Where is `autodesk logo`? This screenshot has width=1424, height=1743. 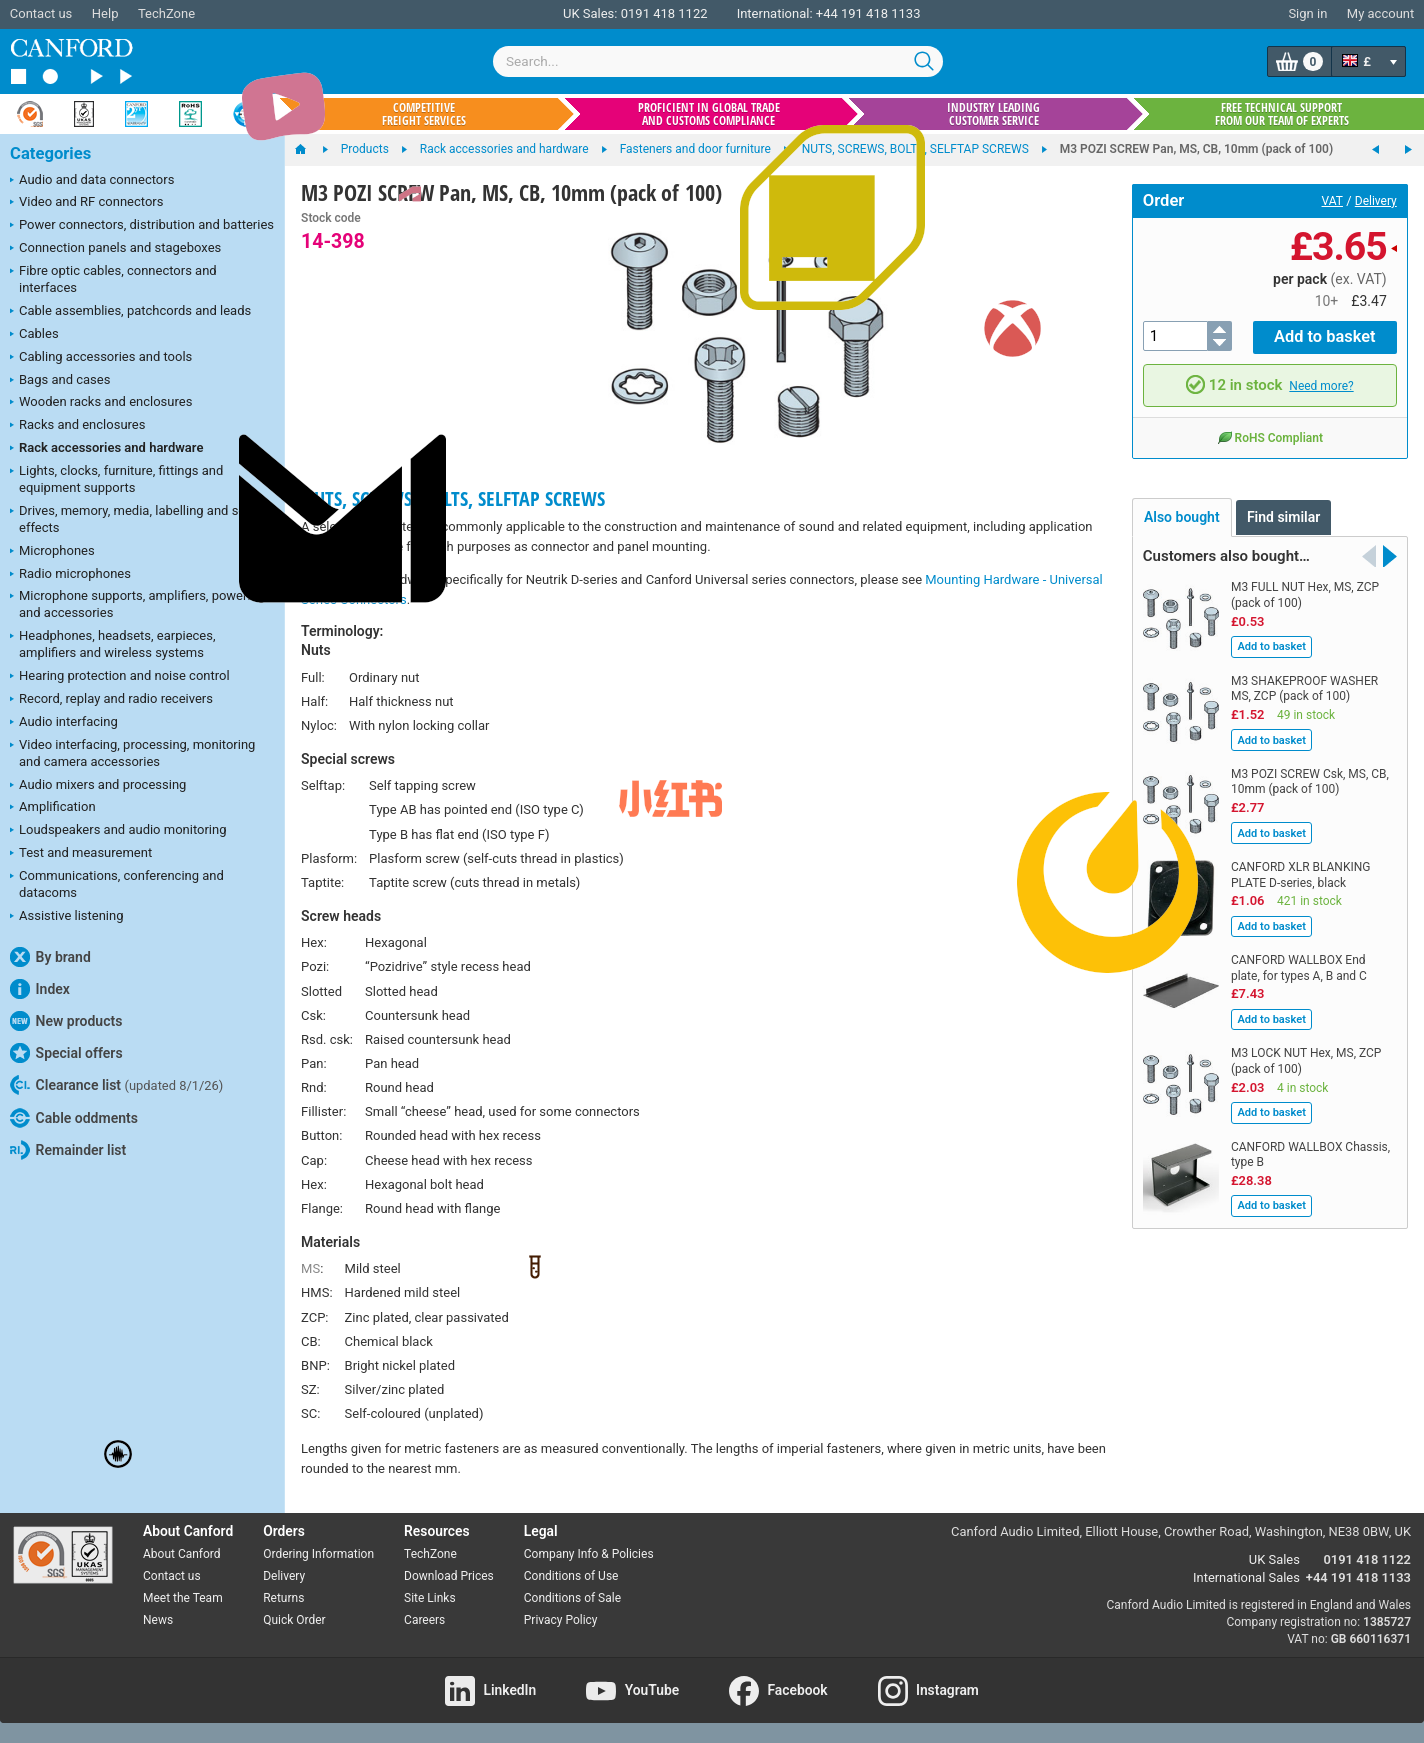
autodesk logo is located at coordinates (410, 194).